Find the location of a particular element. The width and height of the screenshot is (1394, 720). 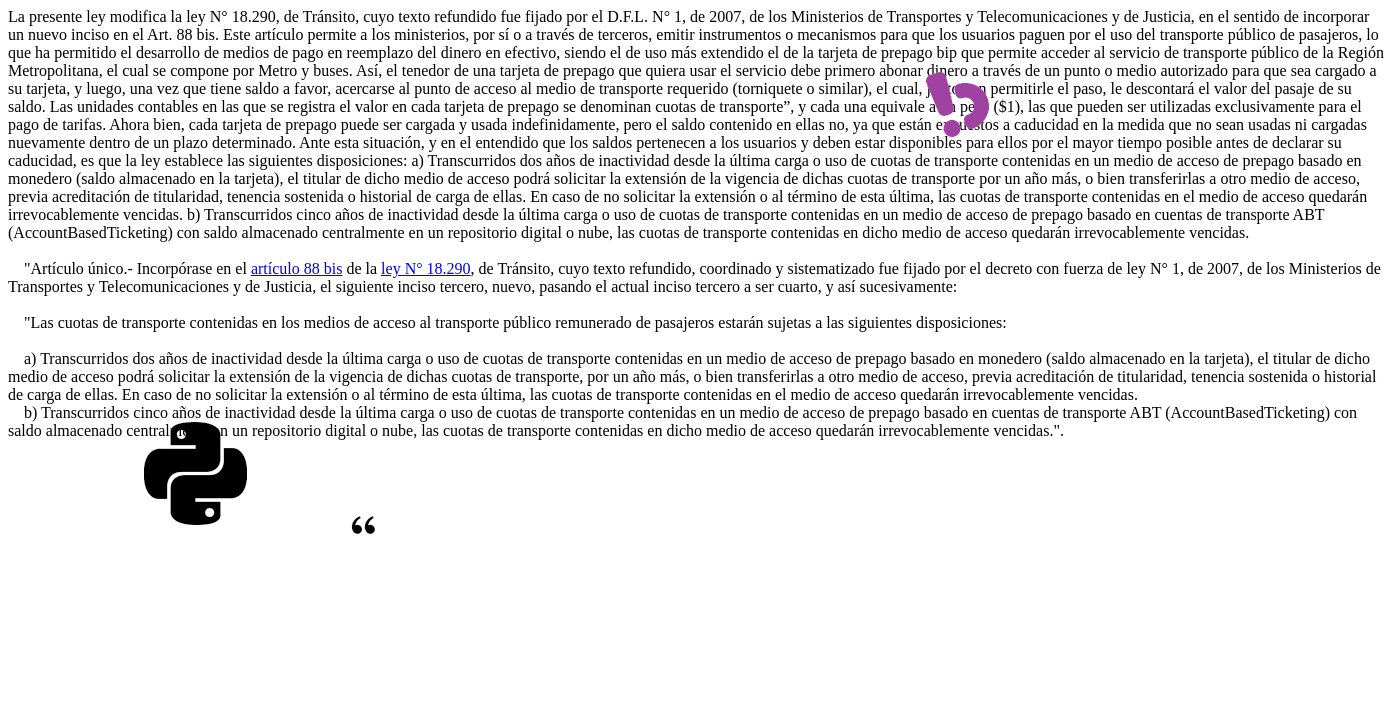

open the Bukalapak app is located at coordinates (957, 104).